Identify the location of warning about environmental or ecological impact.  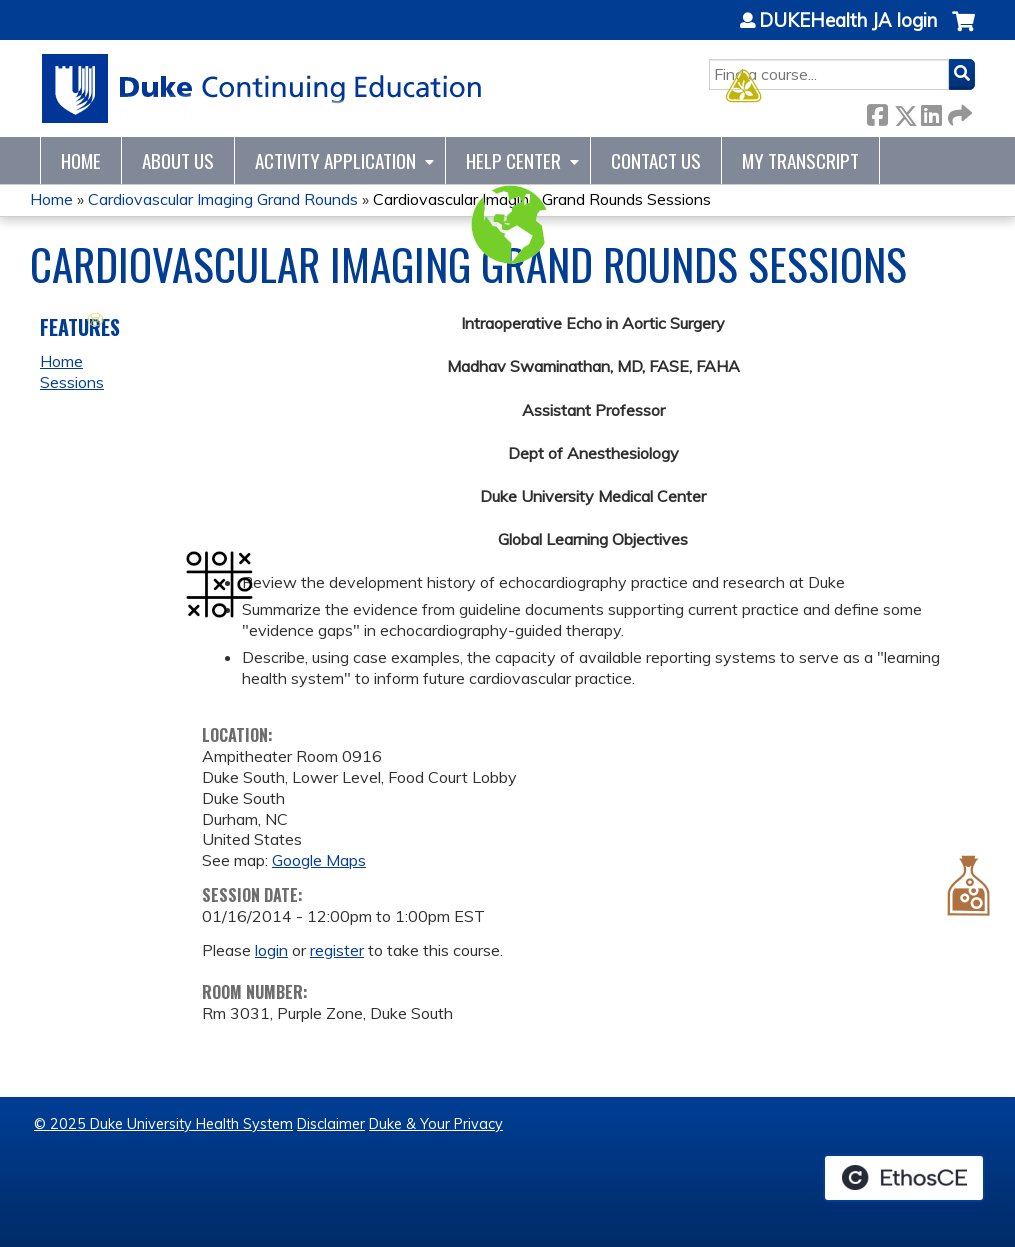
(743, 87).